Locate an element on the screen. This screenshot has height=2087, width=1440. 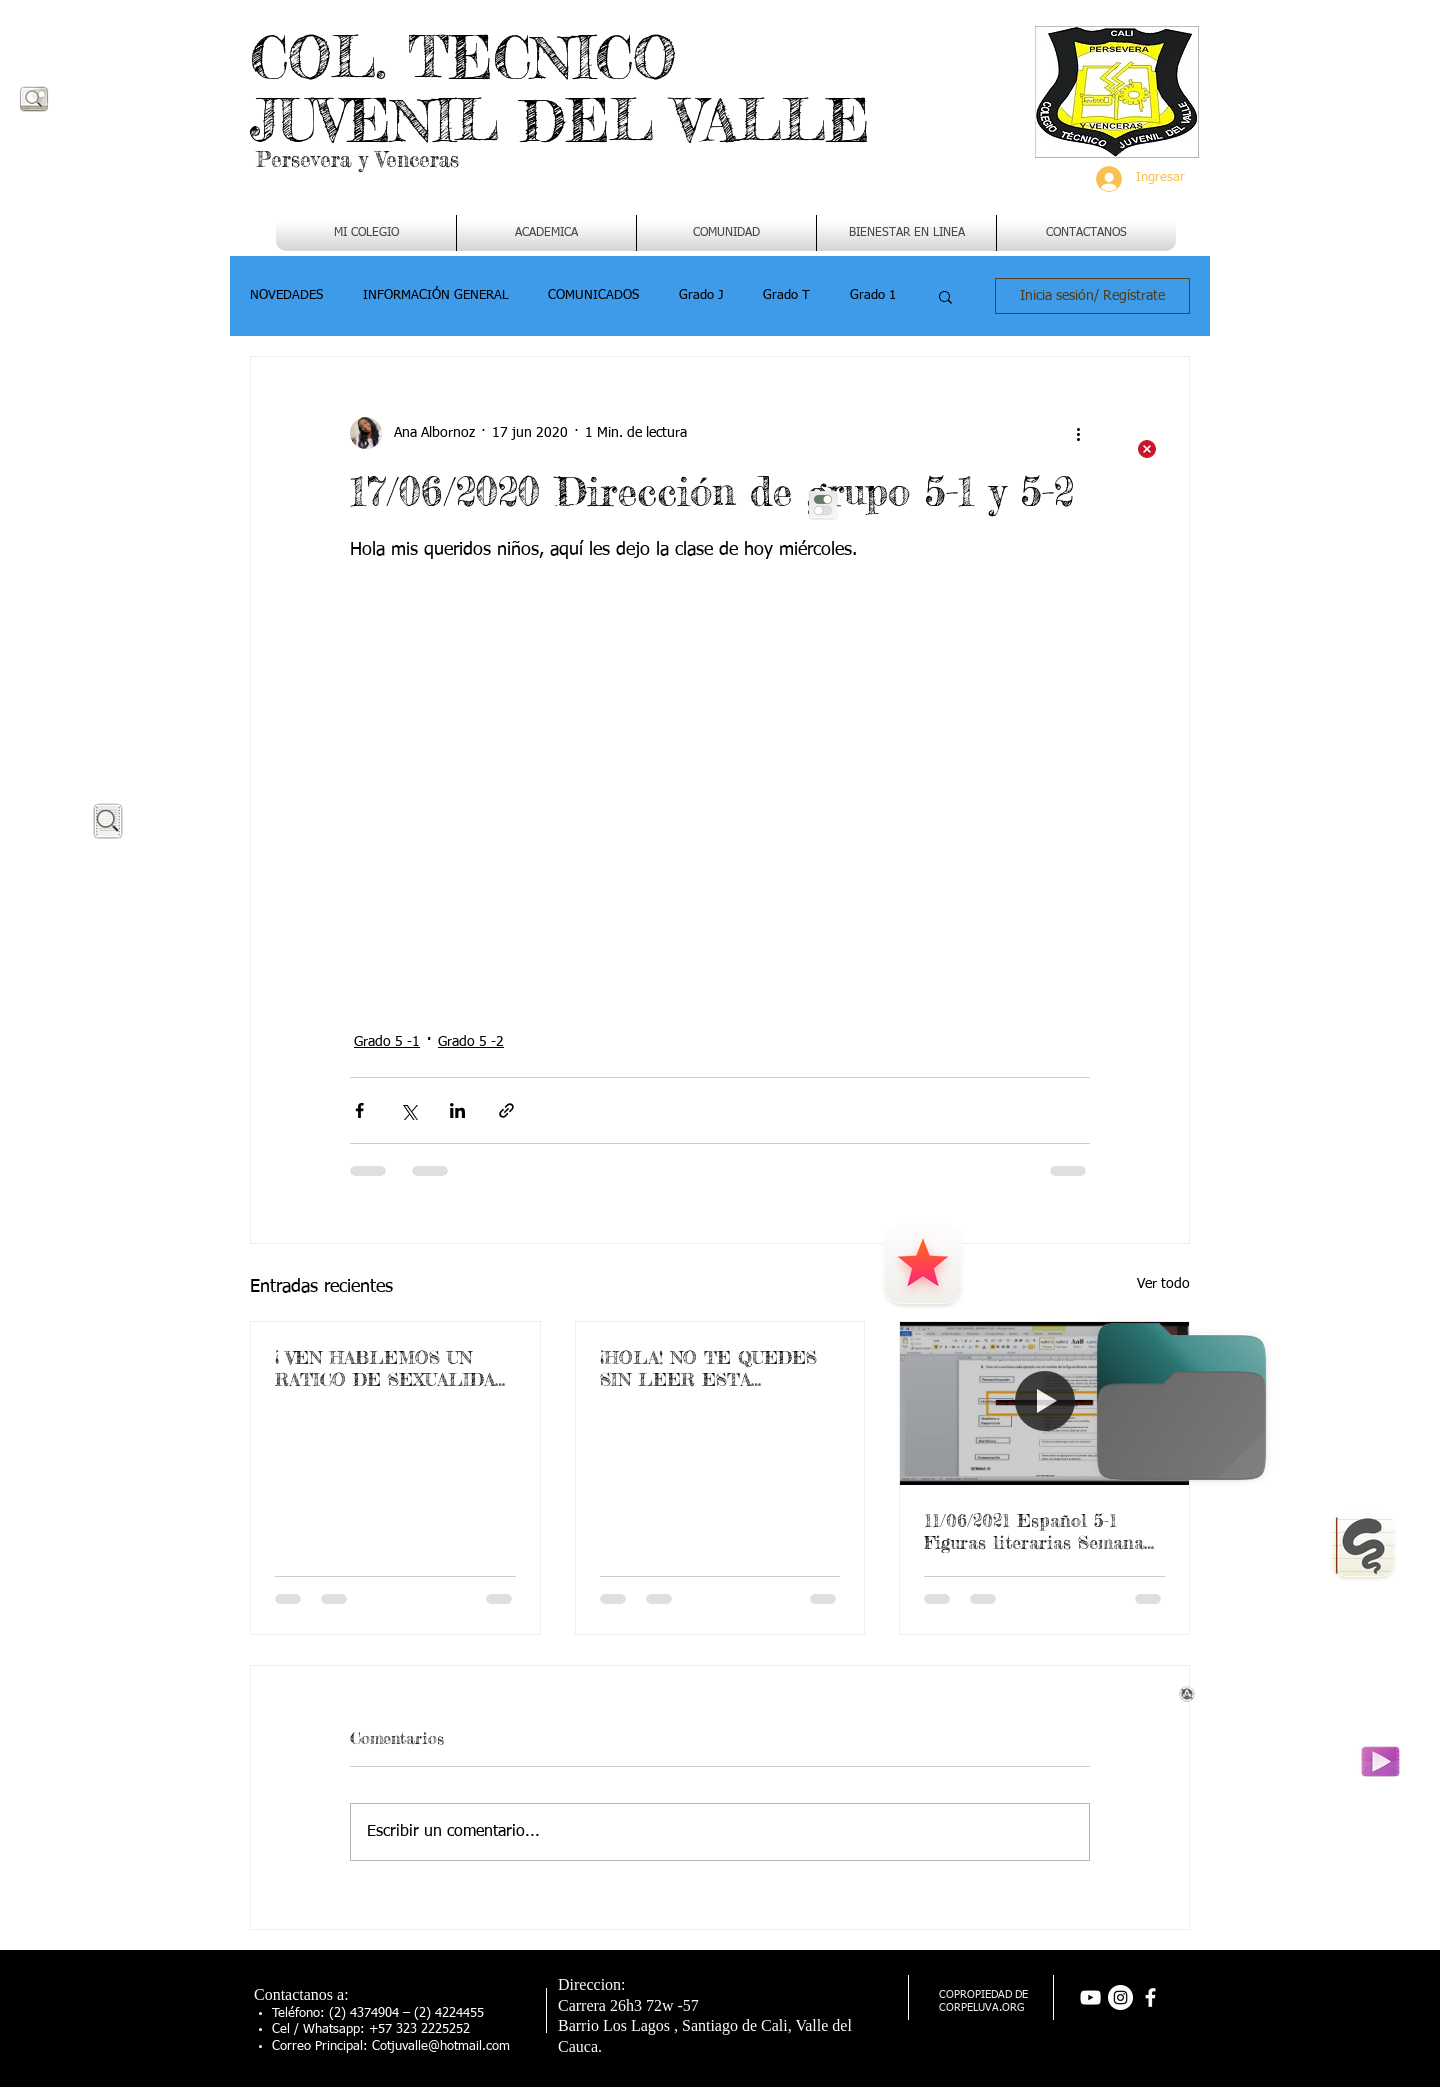
open the software update manager is located at coordinates (1187, 1694).